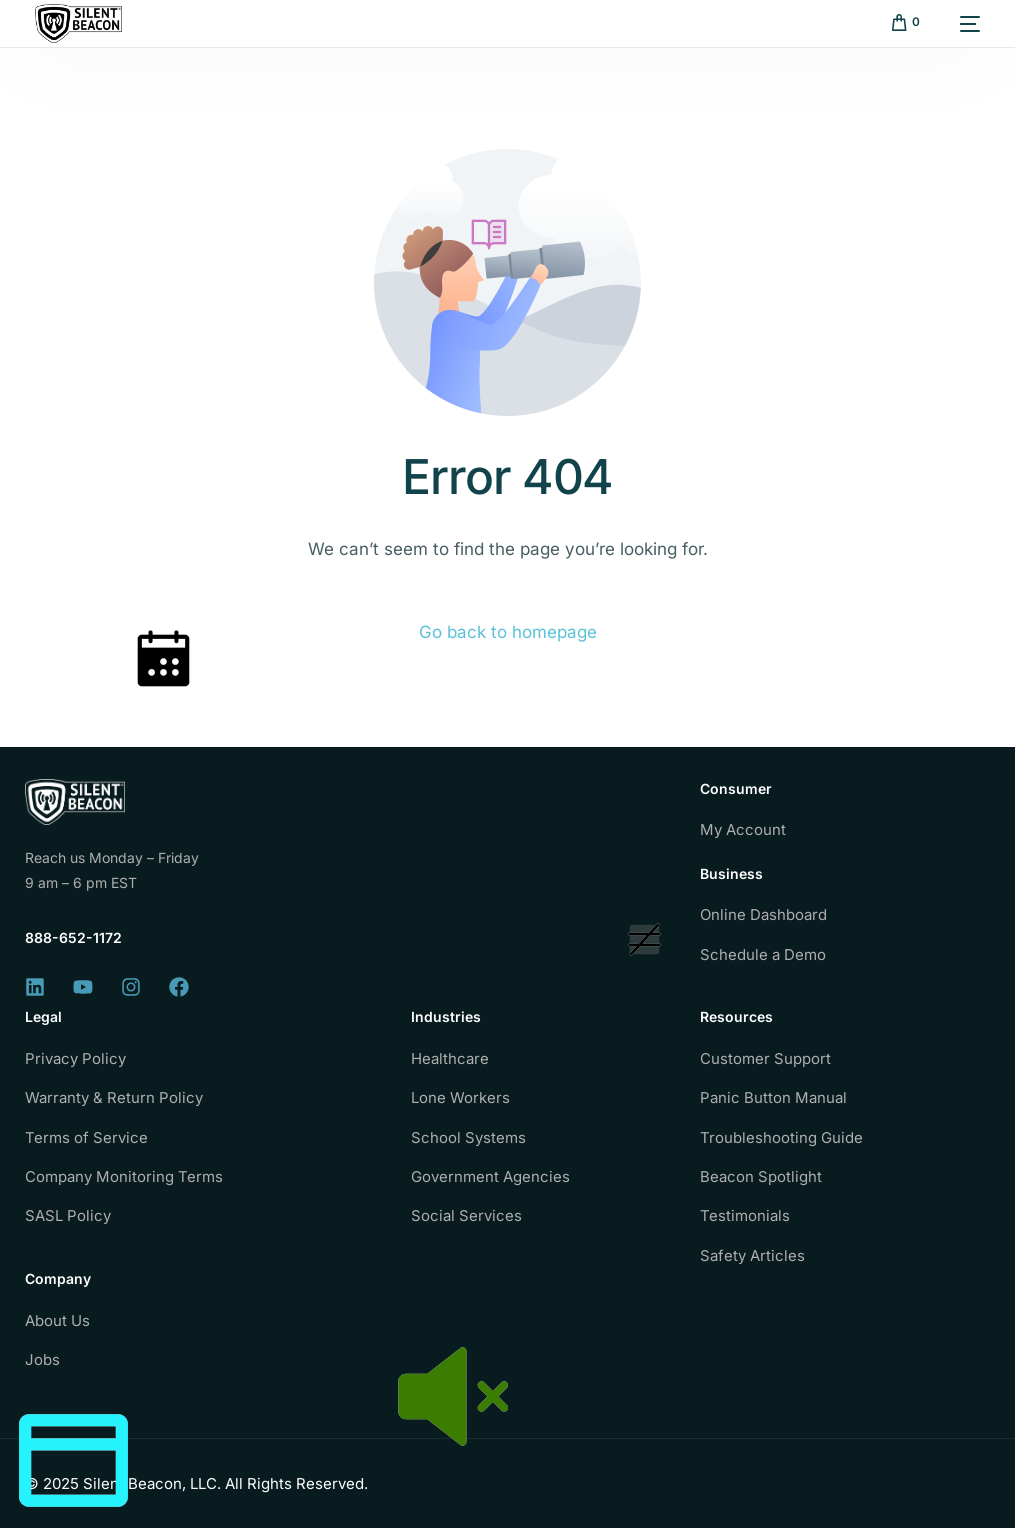 This screenshot has width=1015, height=1529. Describe the element at coordinates (163, 660) in the screenshot. I see `view calendar events` at that location.